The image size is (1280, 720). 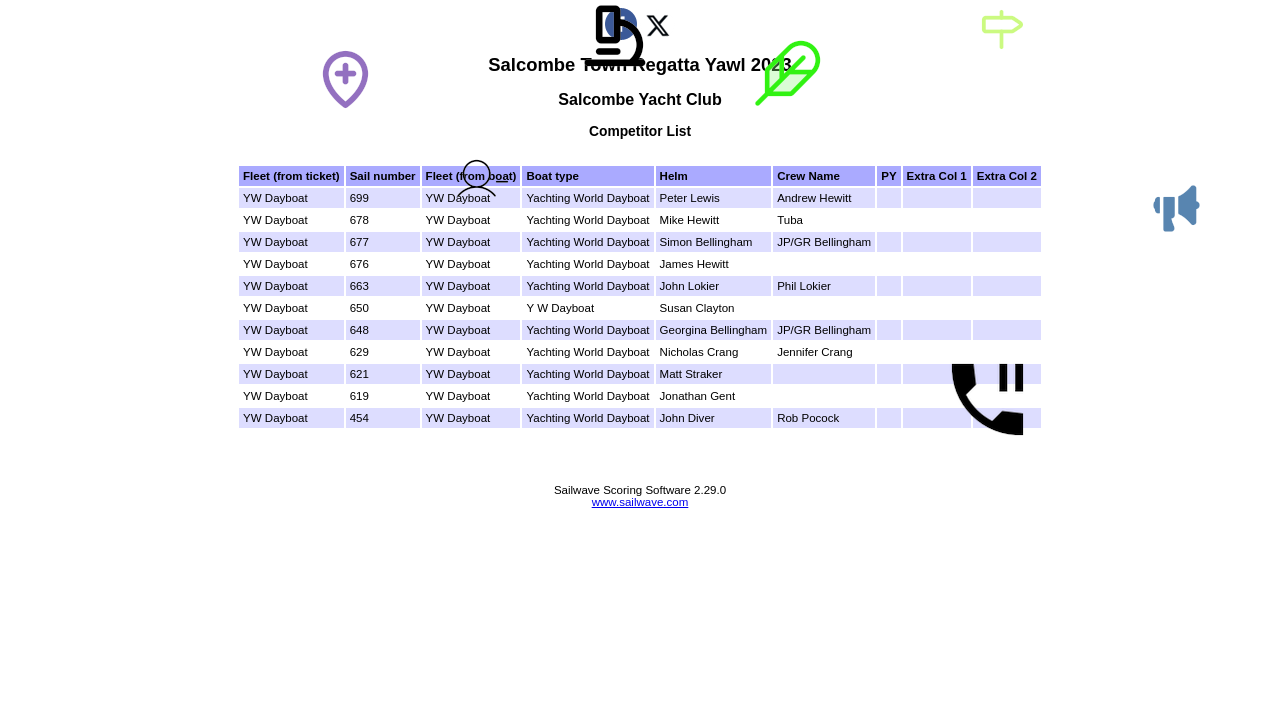 I want to click on access research or laboratory tools, so click(x=615, y=38).